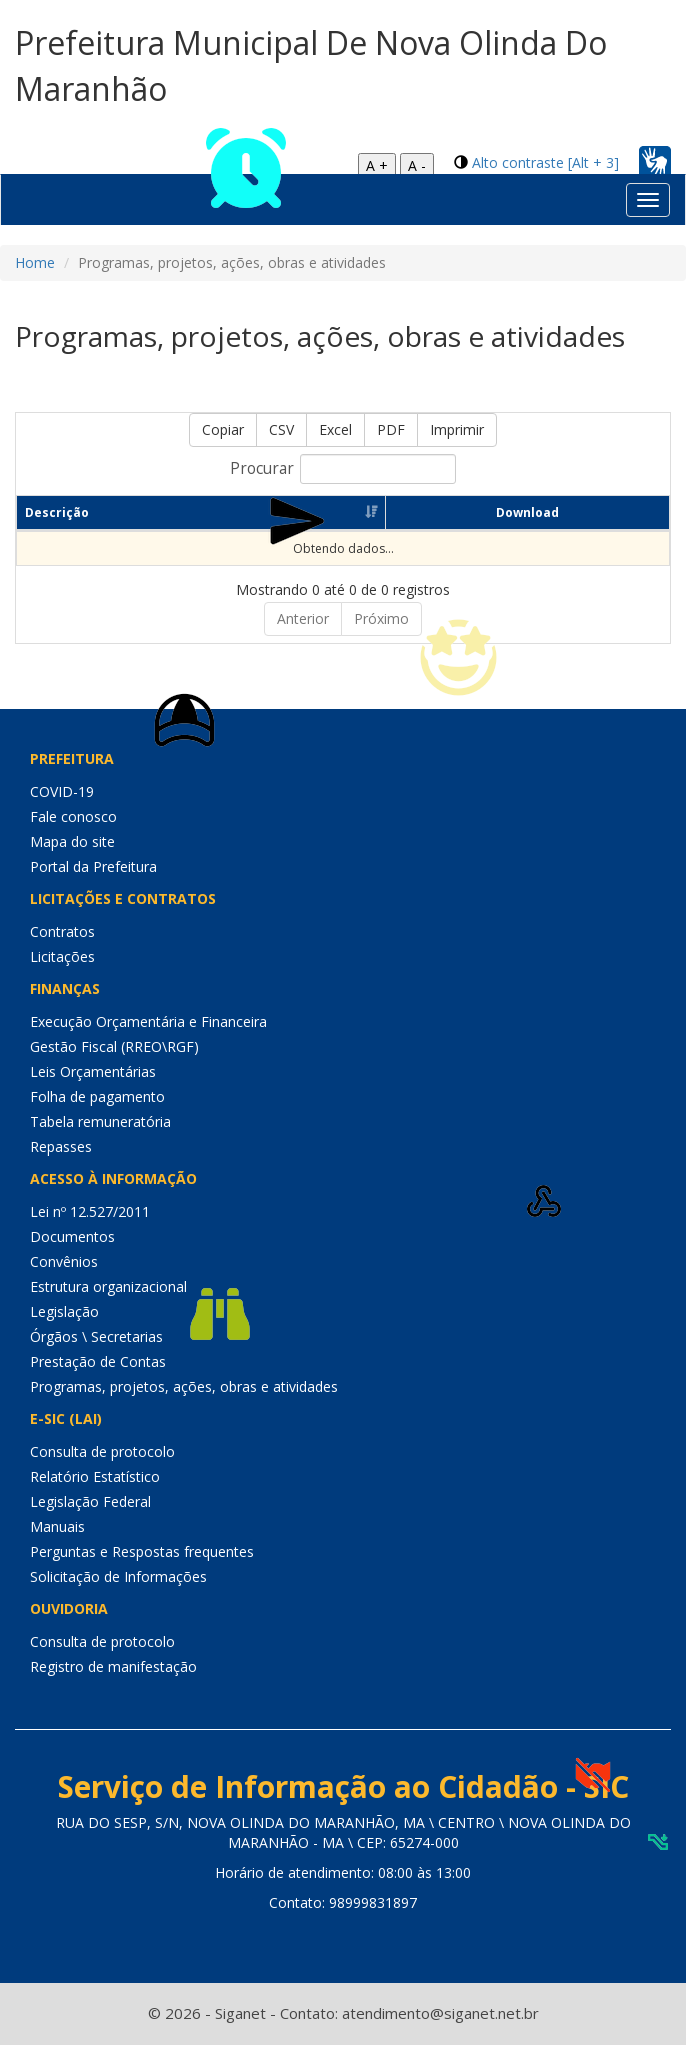 This screenshot has height=2045, width=686. Describe the element at coordinates (220, 1314) in the screenshot. I see `search or explore content` at that location.